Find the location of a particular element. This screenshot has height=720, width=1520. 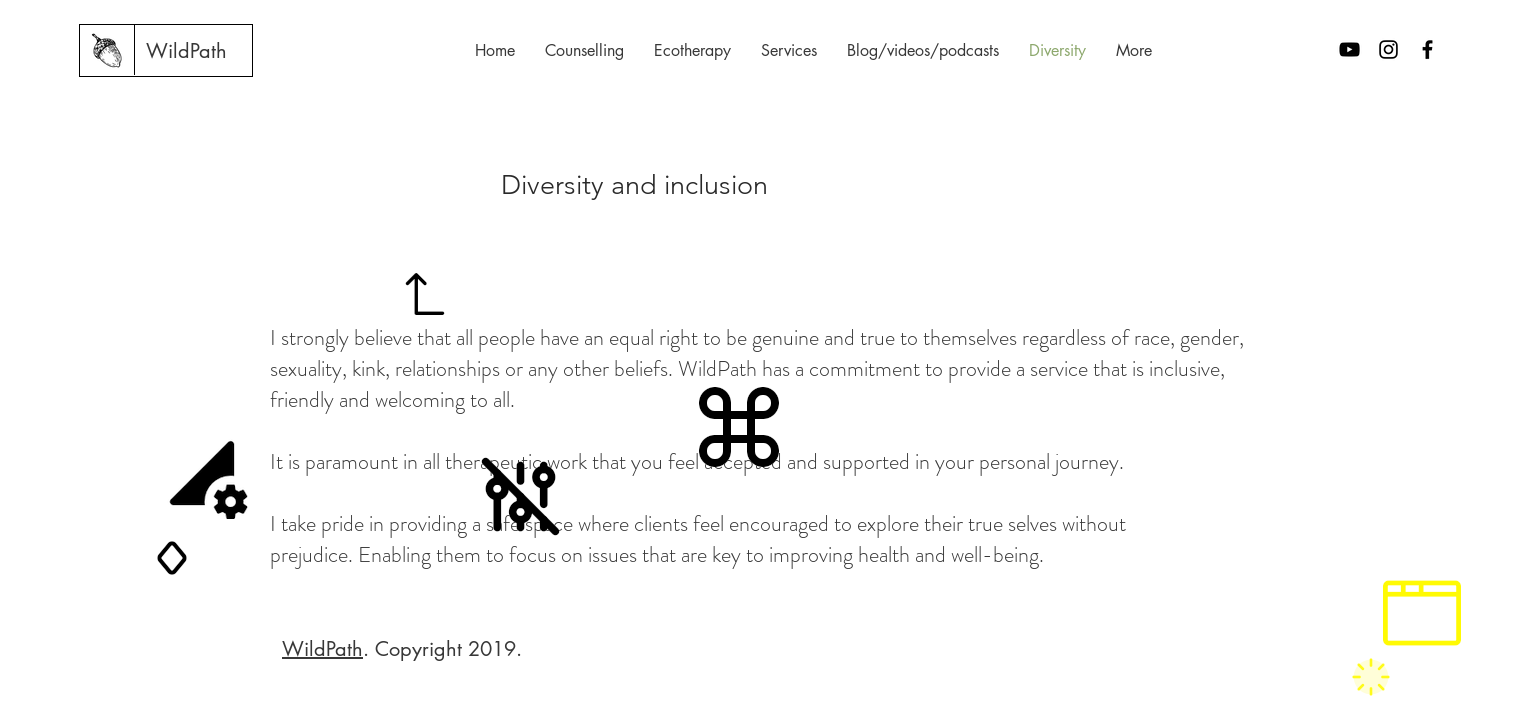

indicates content is loading is located at coordinates (1371, 677).